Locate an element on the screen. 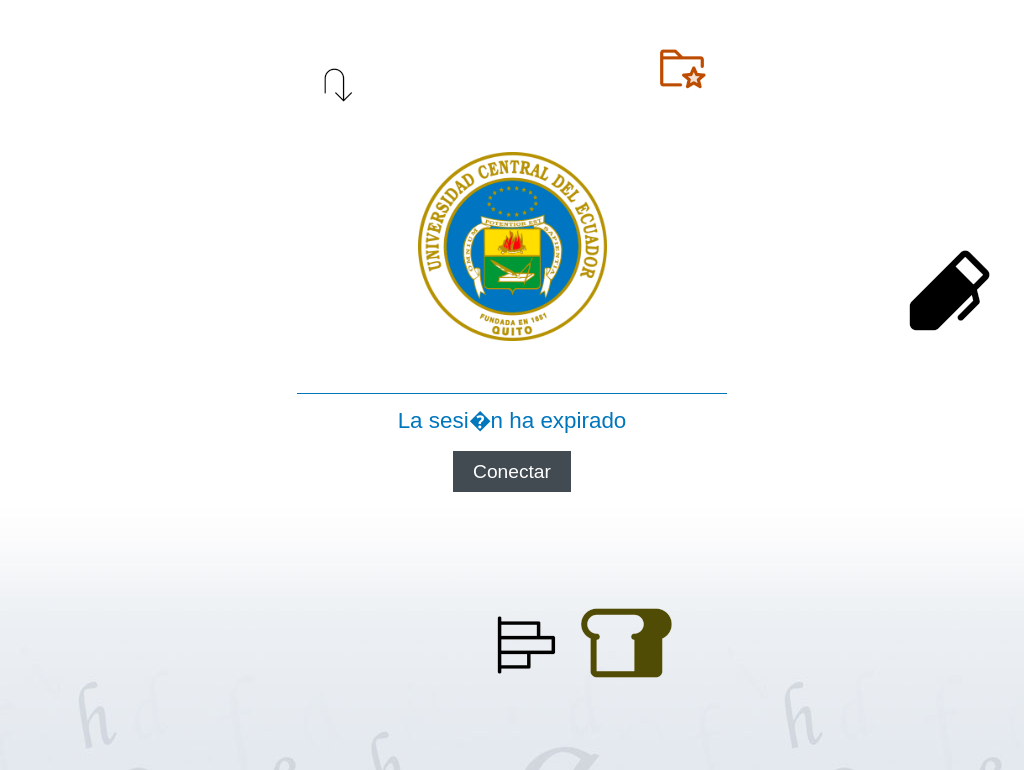 Image resolution: width=1024 pixels, height=770 pixels. access your starred or favorite folder is located at coordinates (682, 68).